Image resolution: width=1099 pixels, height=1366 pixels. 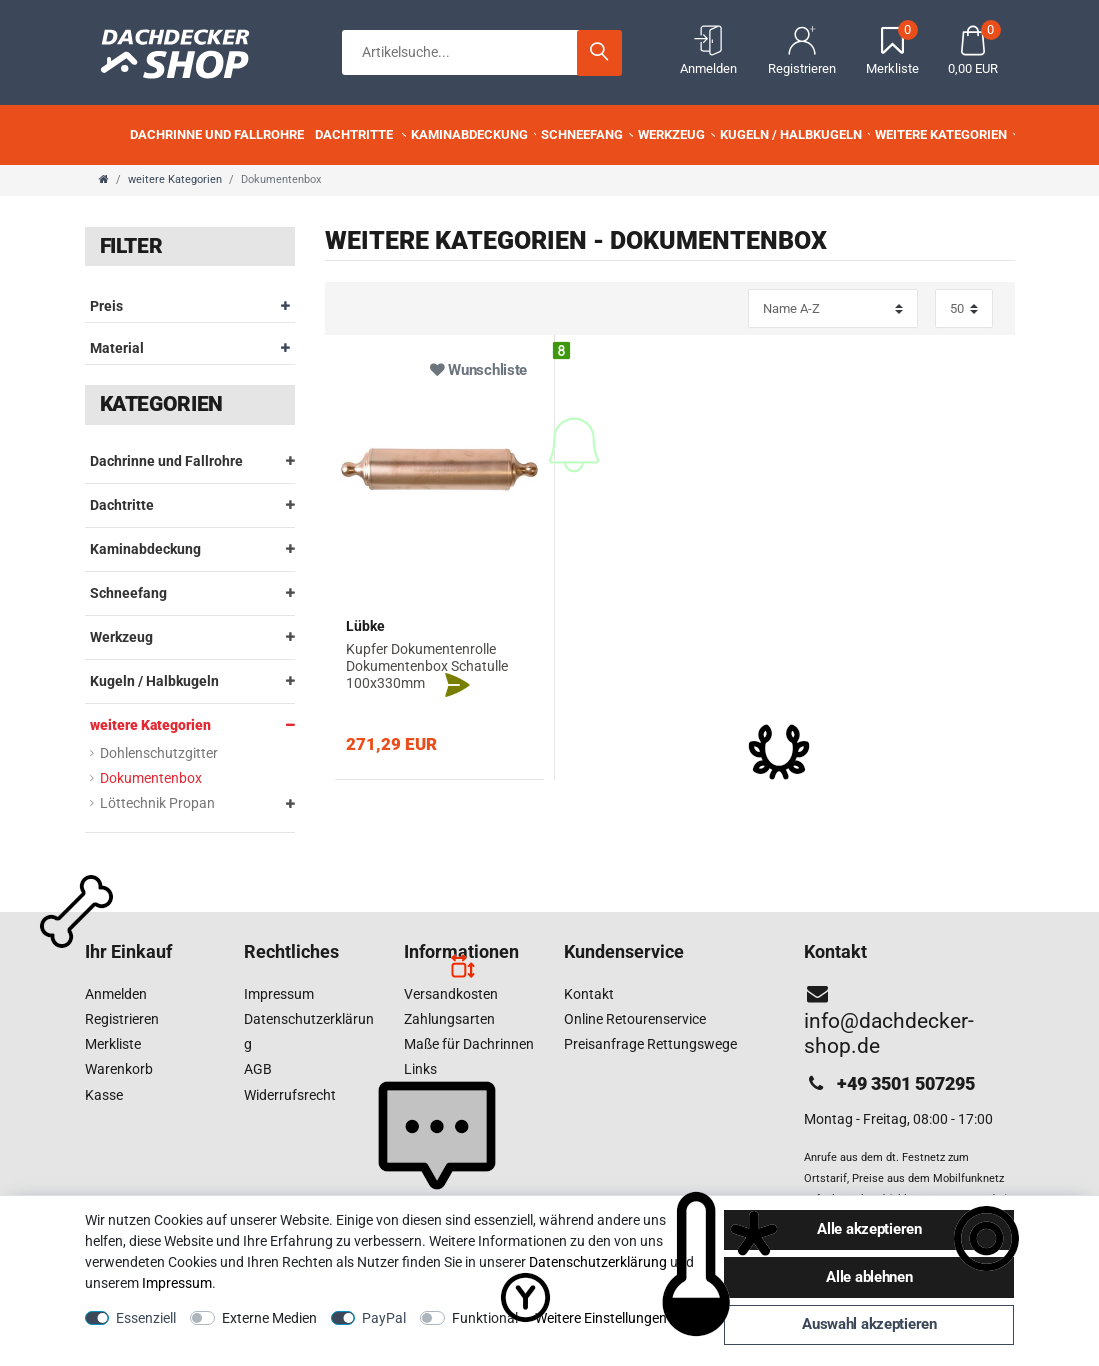 I want to click on xbox controller Y button indicator, so click(x=525, y=1297).